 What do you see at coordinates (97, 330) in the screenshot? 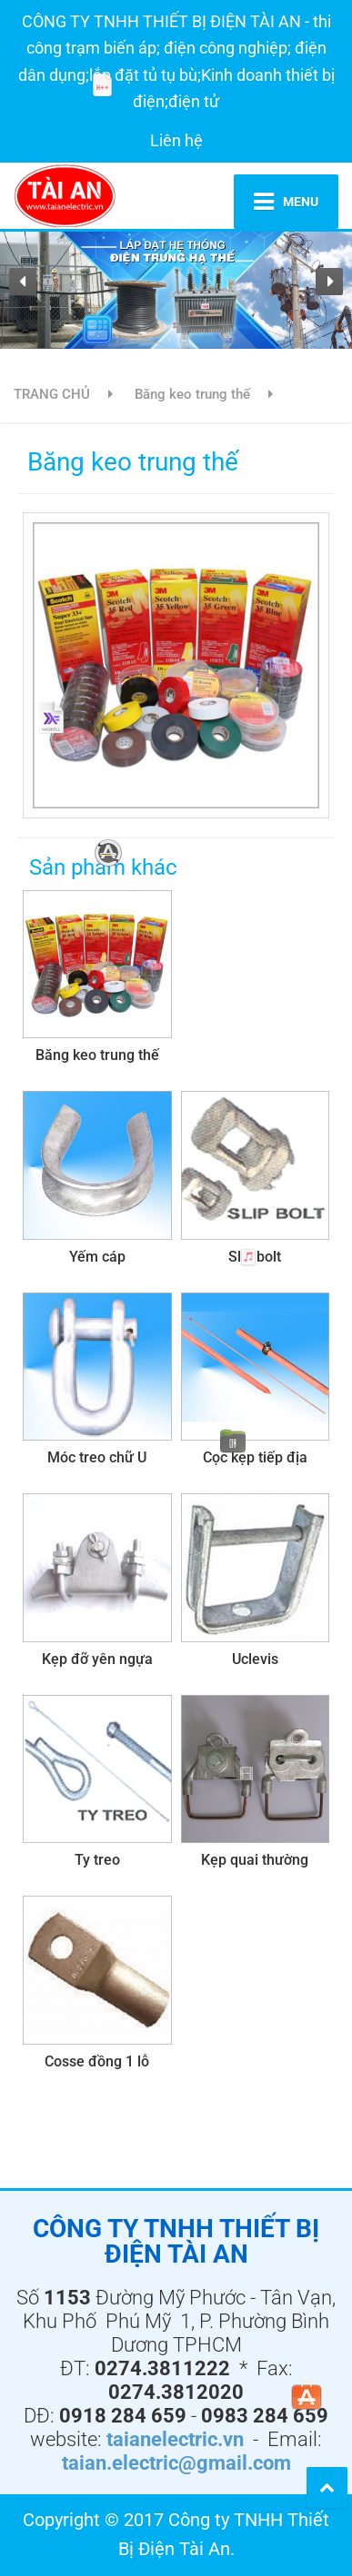
I see `open widgetkit simulator app` at bounding box center [97, 330].